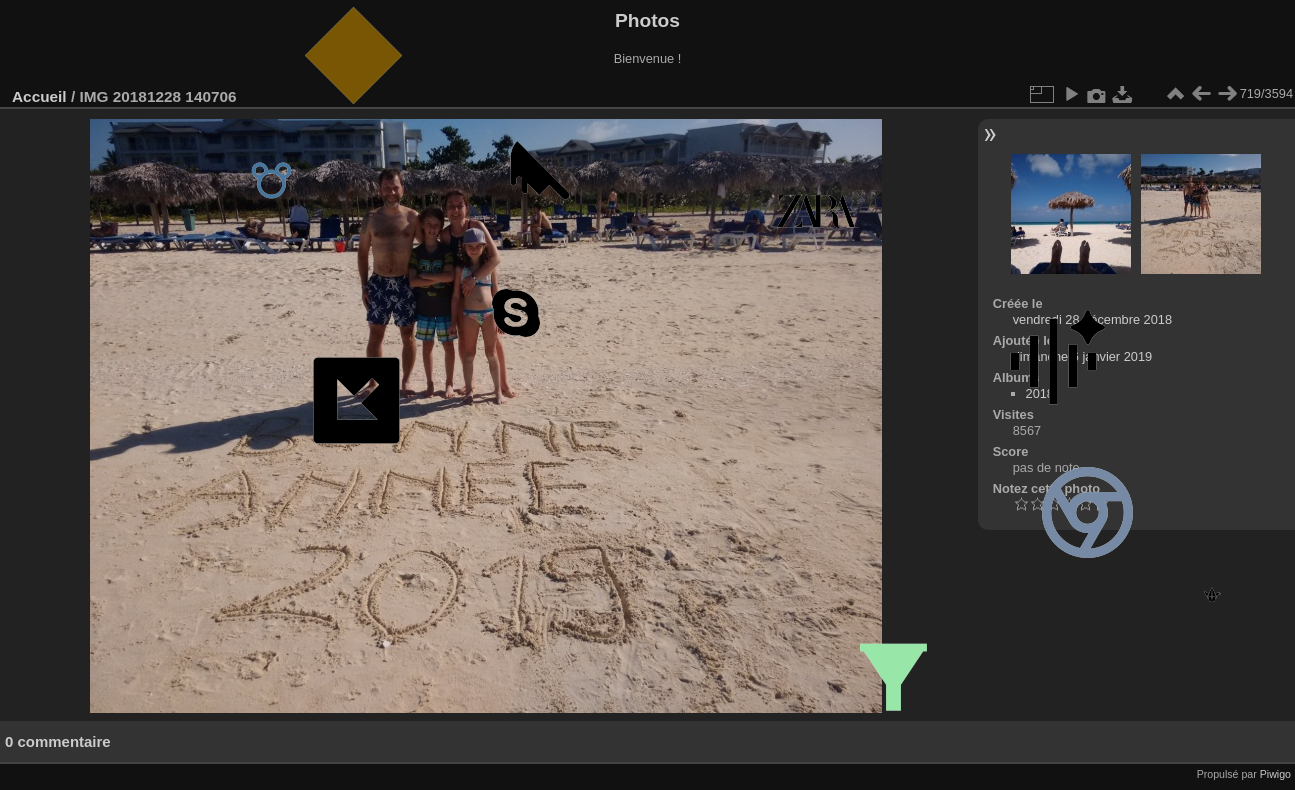  What do you see at coordinates (539, 171) in the screenshot?
I see `indicates mature or violent content warning` at bounding box center [539, 171].